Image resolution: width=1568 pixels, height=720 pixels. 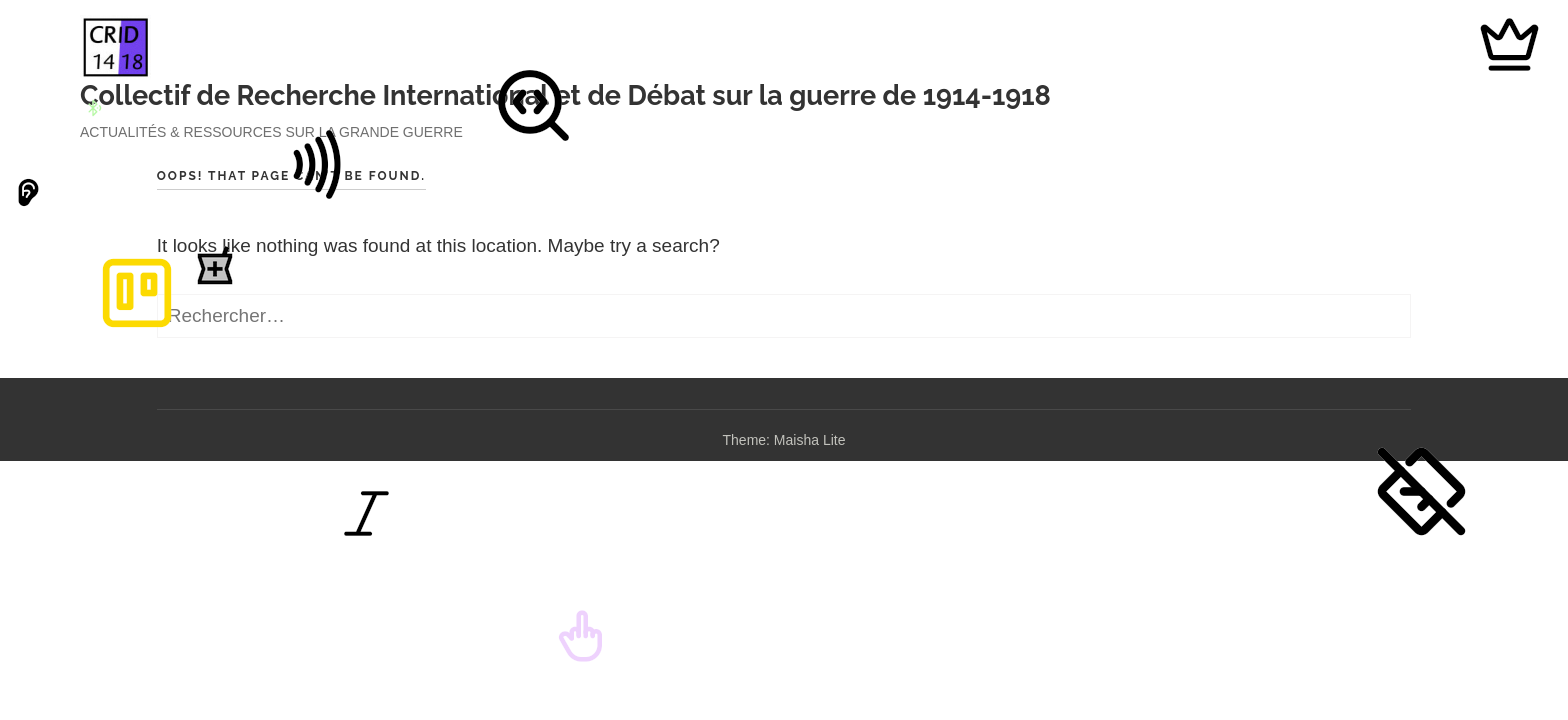 What do you see at coordinates (215, 267) in the screenshot?
I see `find nearby pharmacies` at bounding box center [215, 267].